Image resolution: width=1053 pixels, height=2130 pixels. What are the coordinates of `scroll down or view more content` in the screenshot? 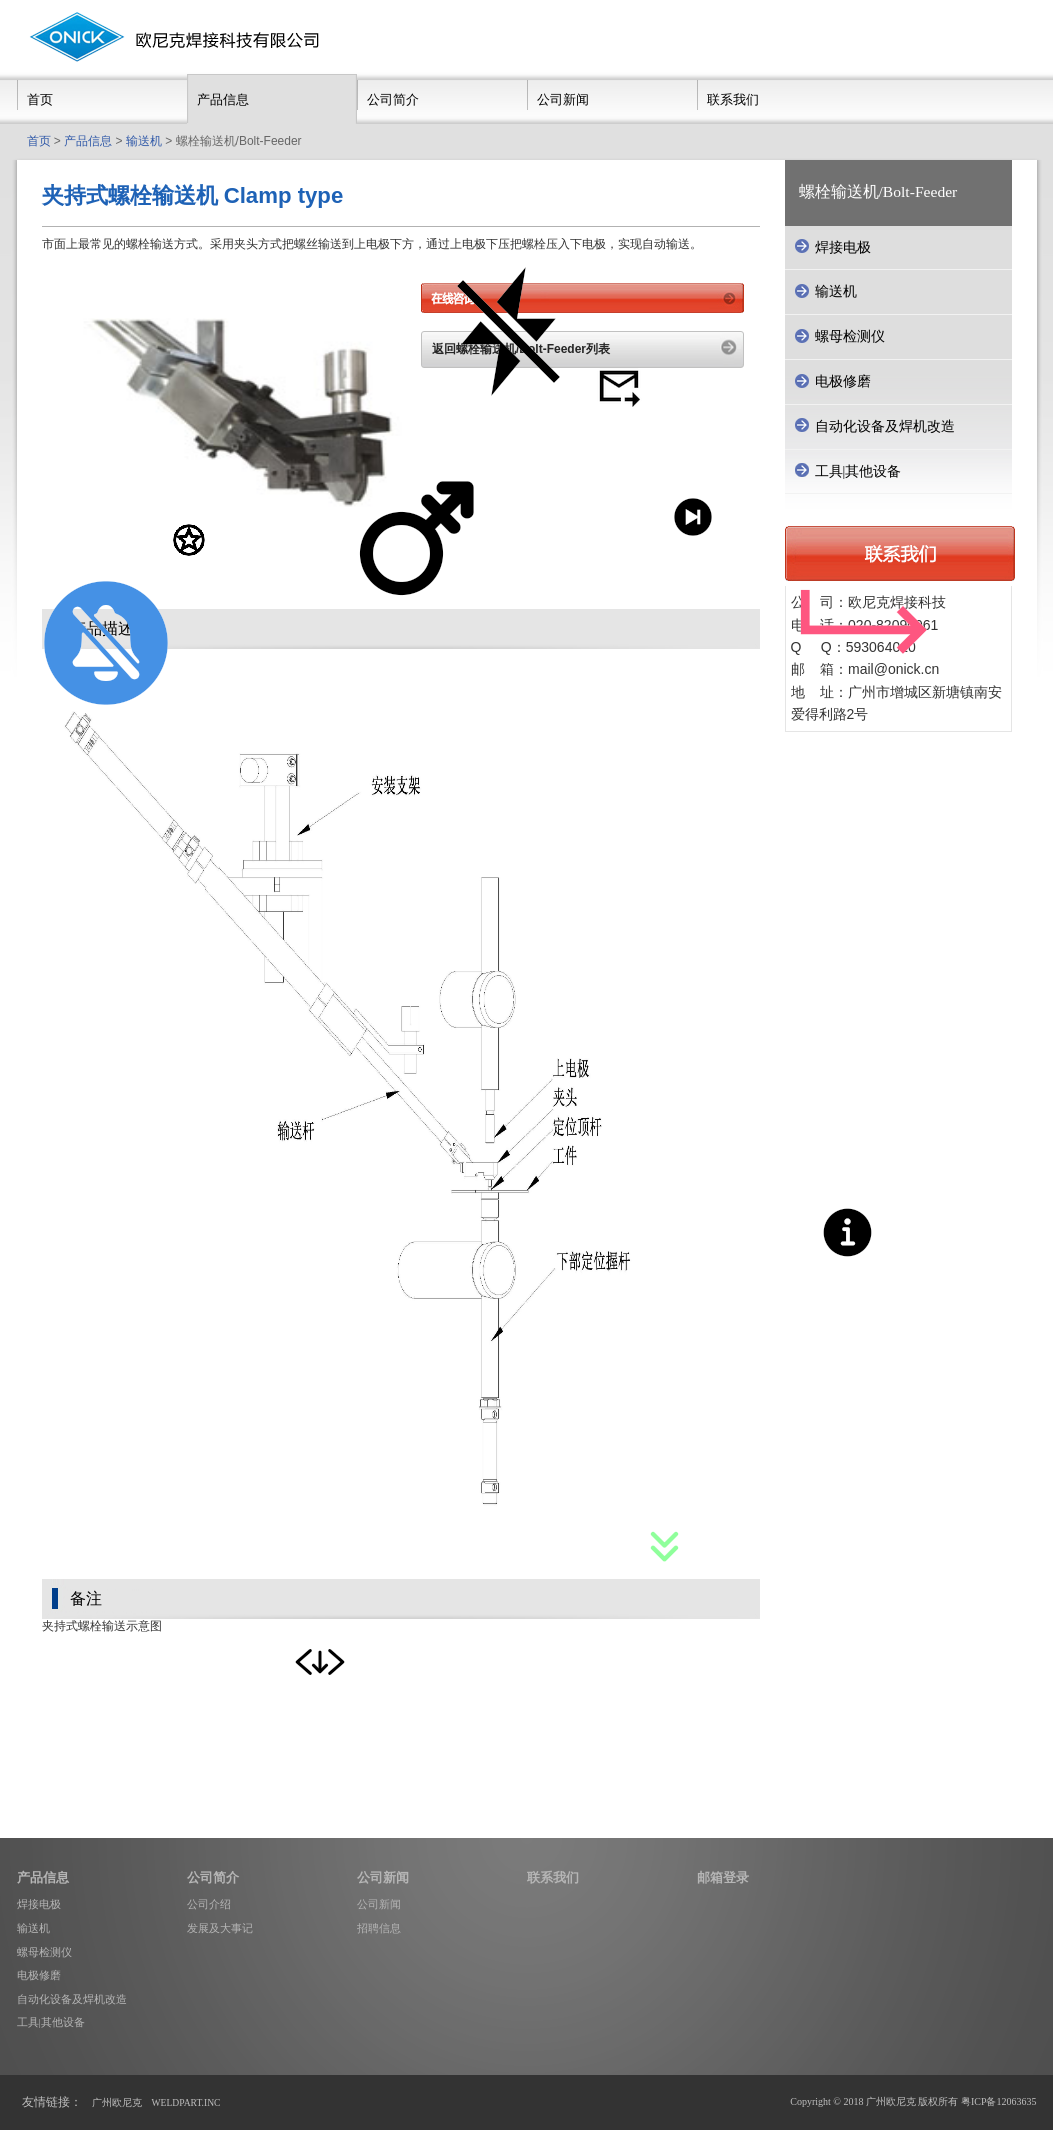 It's located at (664, 1545).